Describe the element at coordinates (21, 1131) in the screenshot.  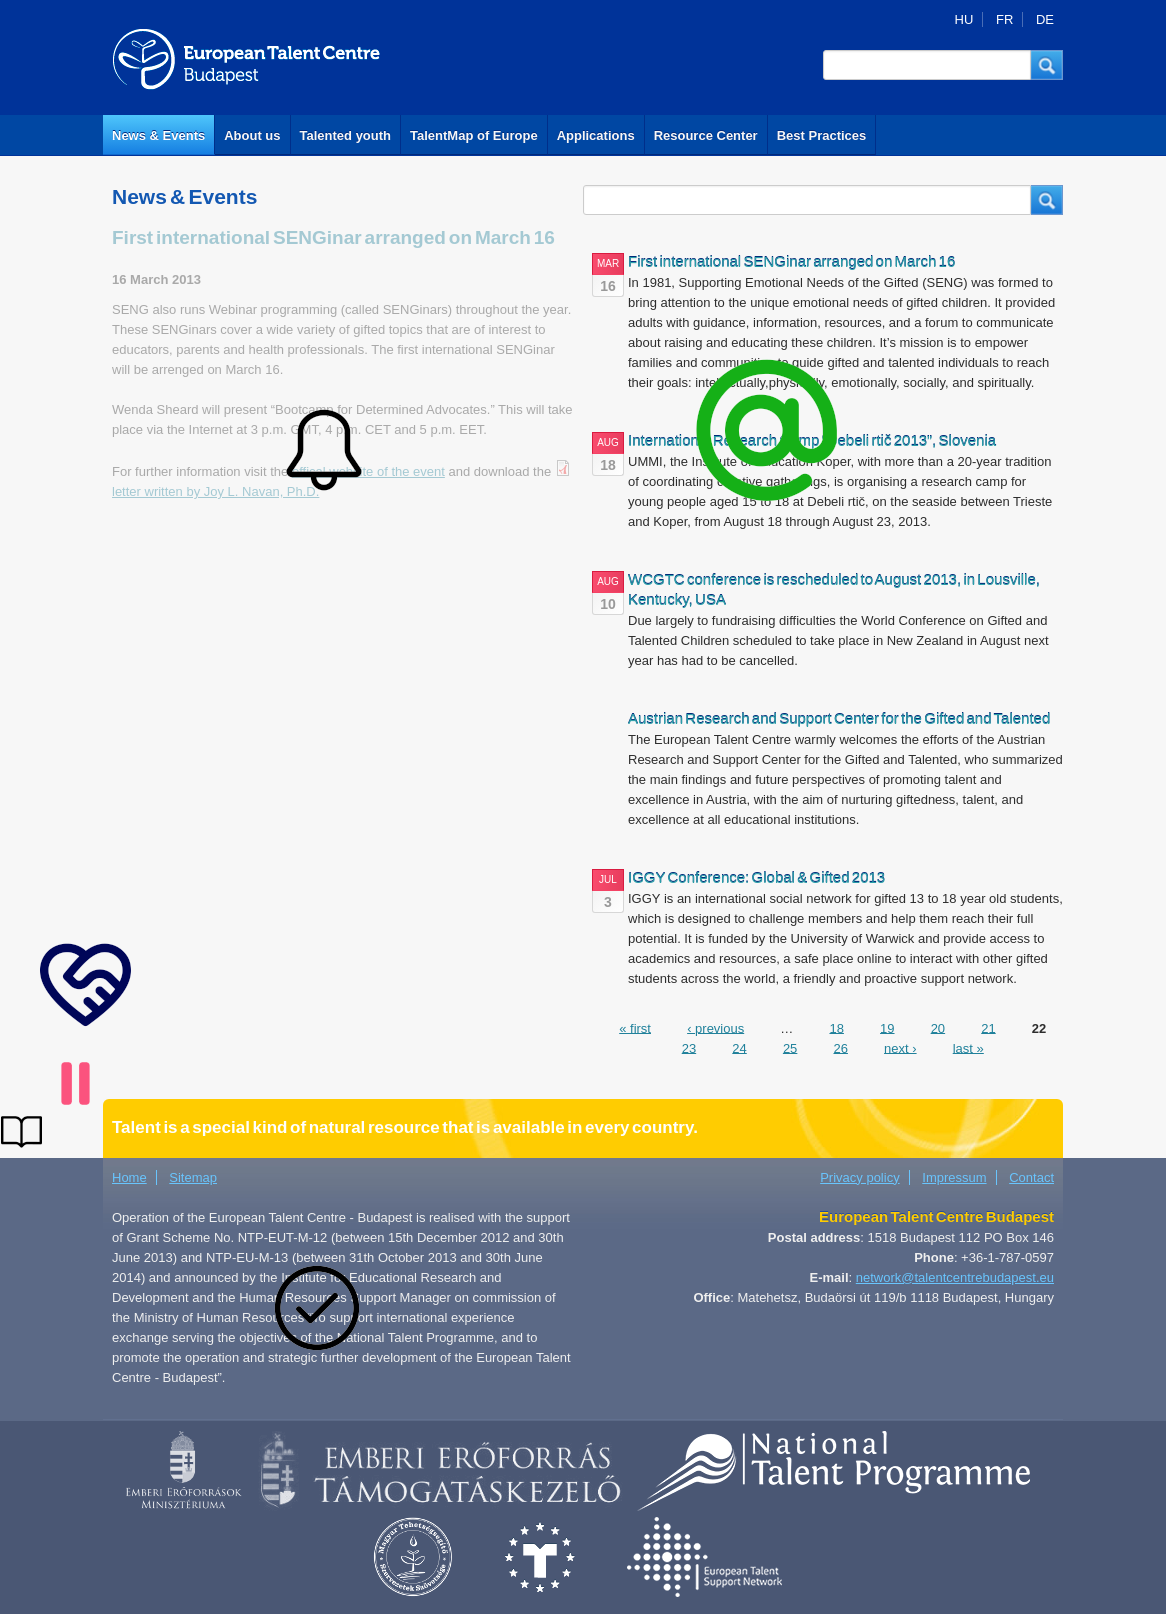
I see `open documentation or readme` at that location.